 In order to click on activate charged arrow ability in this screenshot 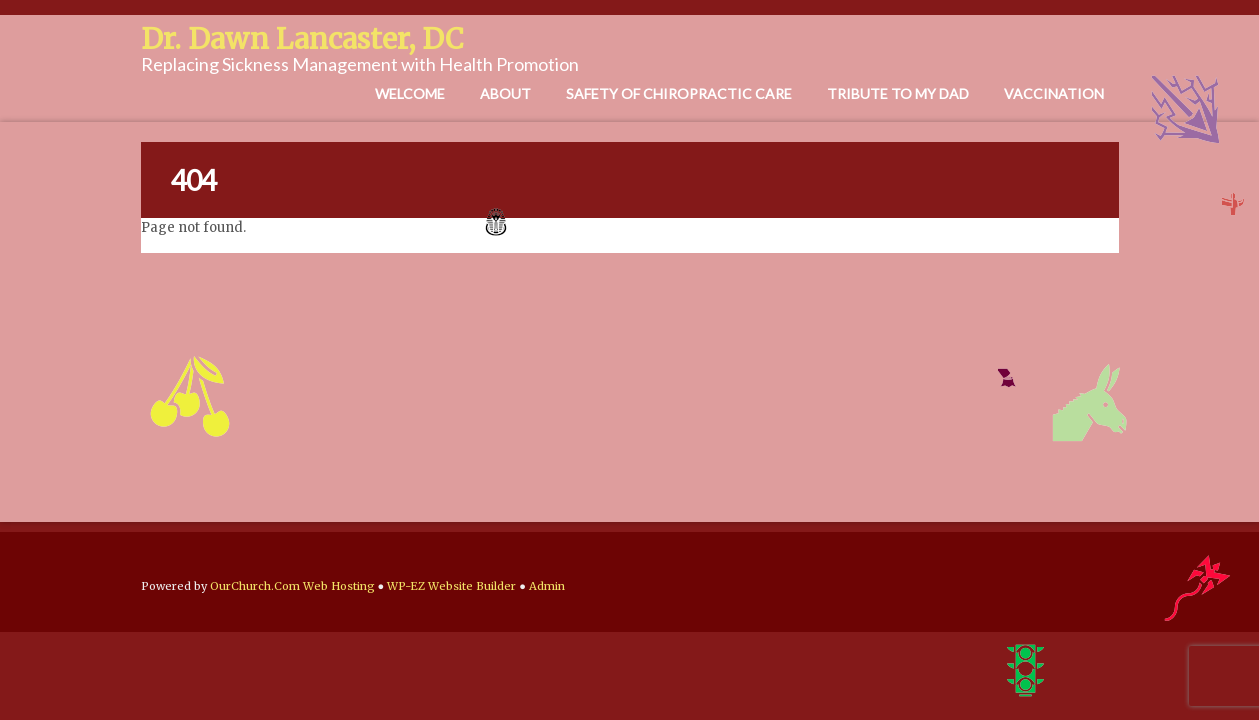, I will do `click(1185, 109)`.